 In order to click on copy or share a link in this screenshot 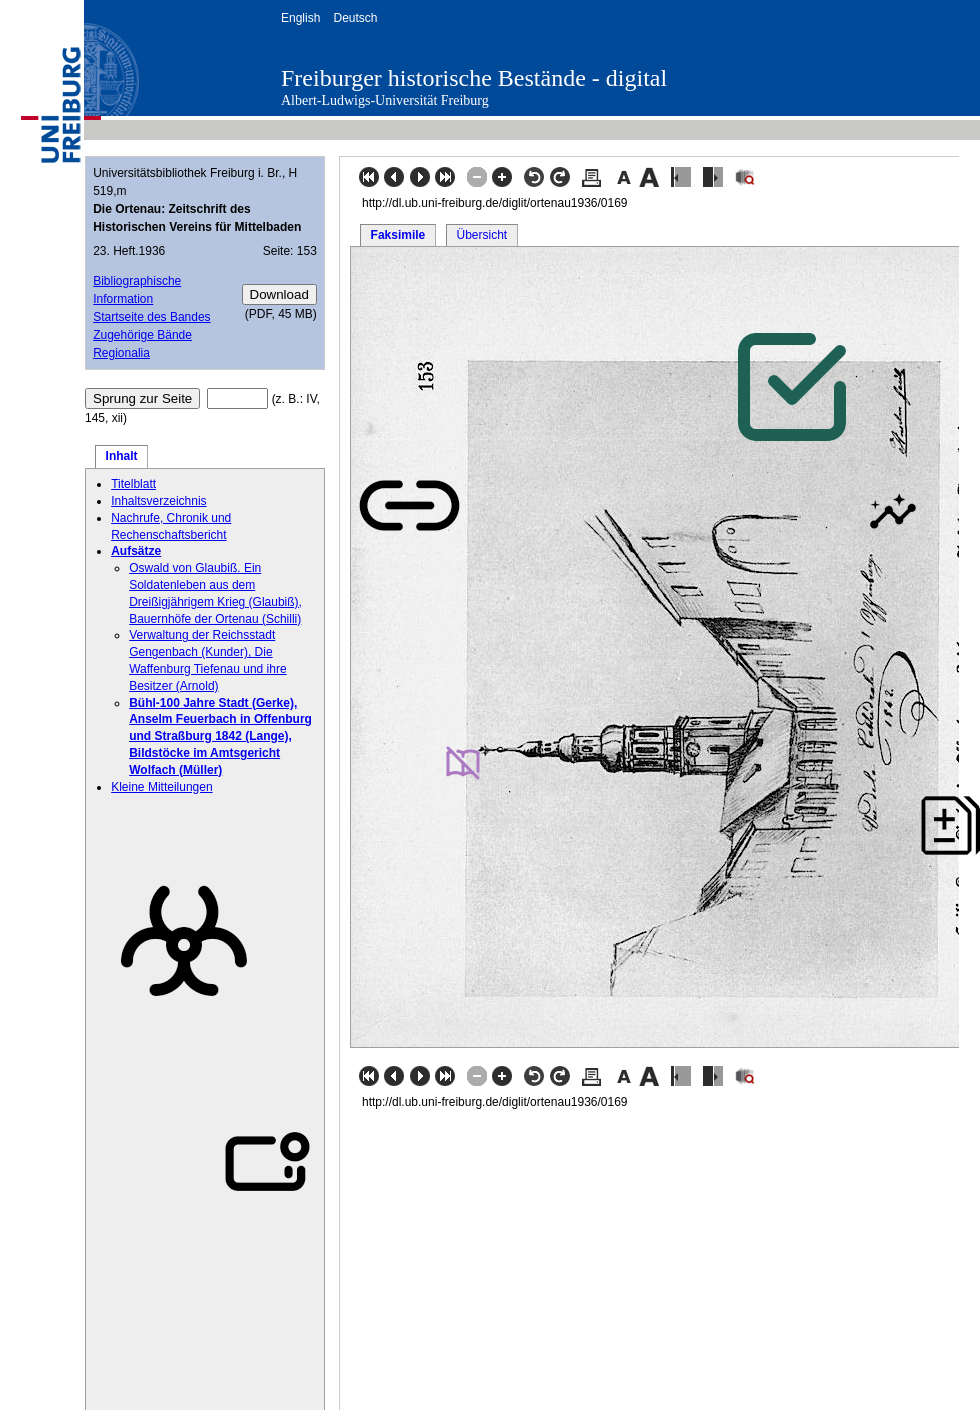, I will do `click(409, 505)`.